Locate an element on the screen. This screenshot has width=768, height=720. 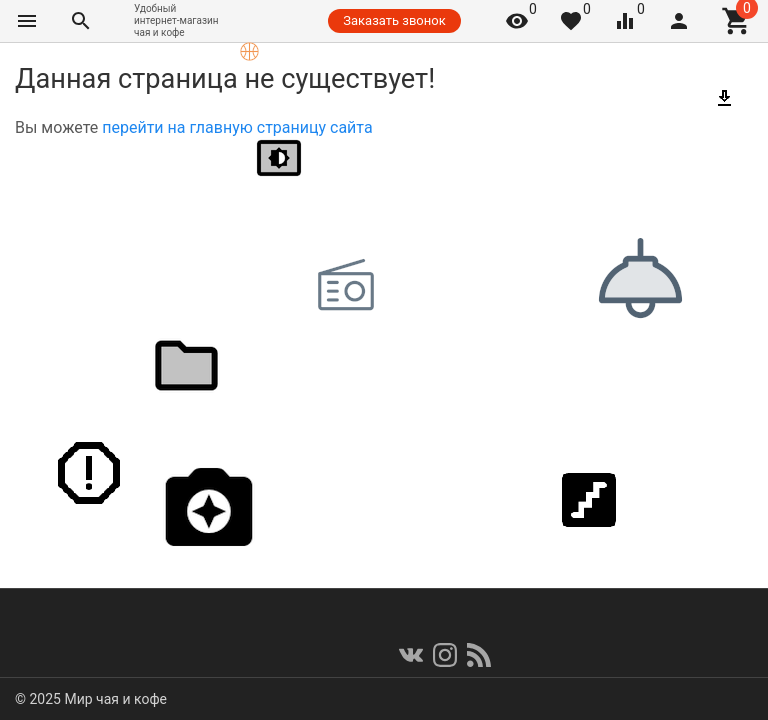
open radio or audio streaming is located at coordinates (346, 289).